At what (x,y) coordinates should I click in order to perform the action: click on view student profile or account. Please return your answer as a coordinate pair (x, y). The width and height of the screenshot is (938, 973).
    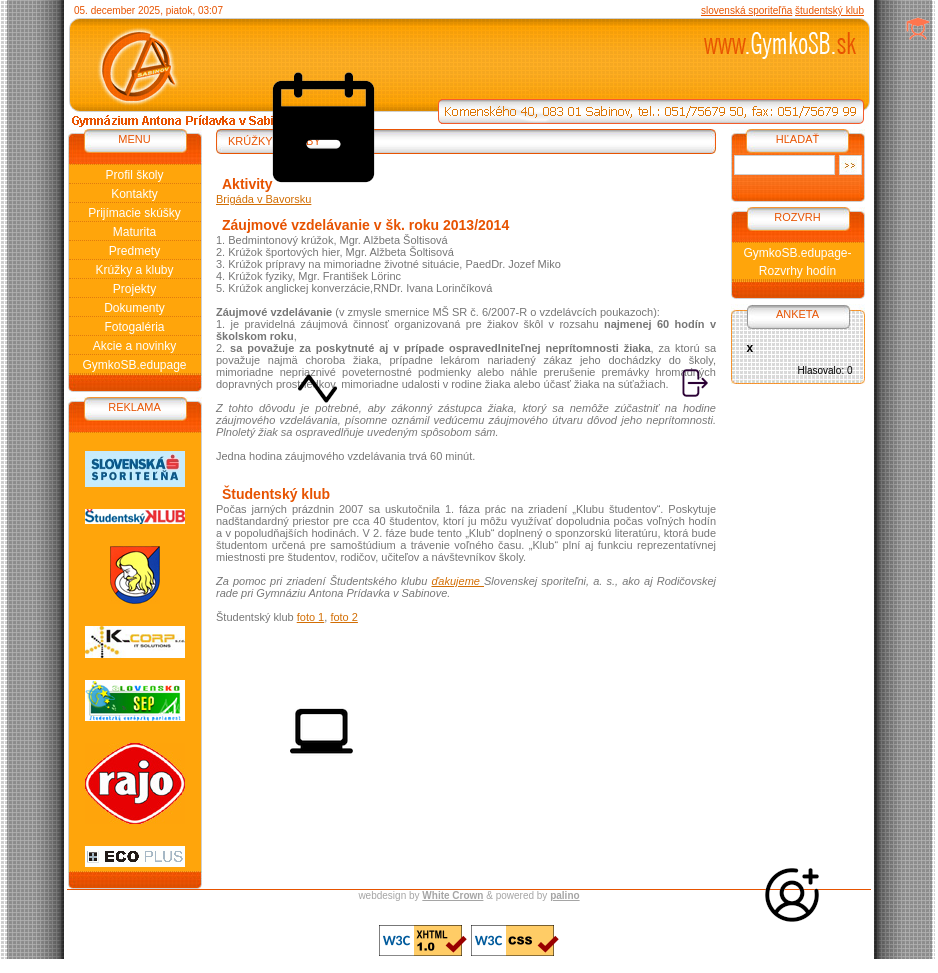
    Looking at the image, I should click on (918, 29).